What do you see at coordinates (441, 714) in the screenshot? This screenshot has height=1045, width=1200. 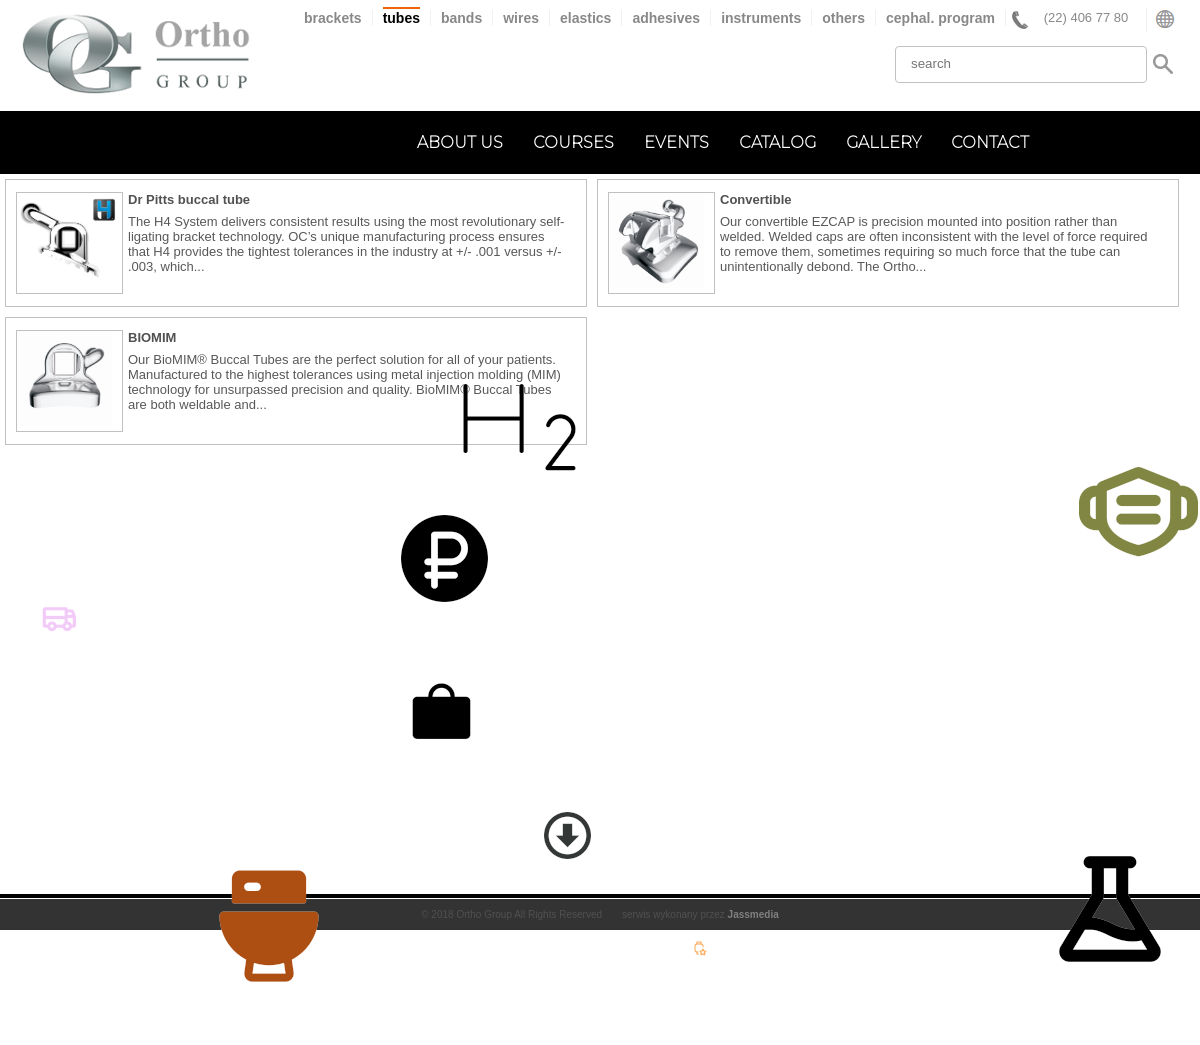 I see `view your shopping bag` at bounding box center [441, 714].